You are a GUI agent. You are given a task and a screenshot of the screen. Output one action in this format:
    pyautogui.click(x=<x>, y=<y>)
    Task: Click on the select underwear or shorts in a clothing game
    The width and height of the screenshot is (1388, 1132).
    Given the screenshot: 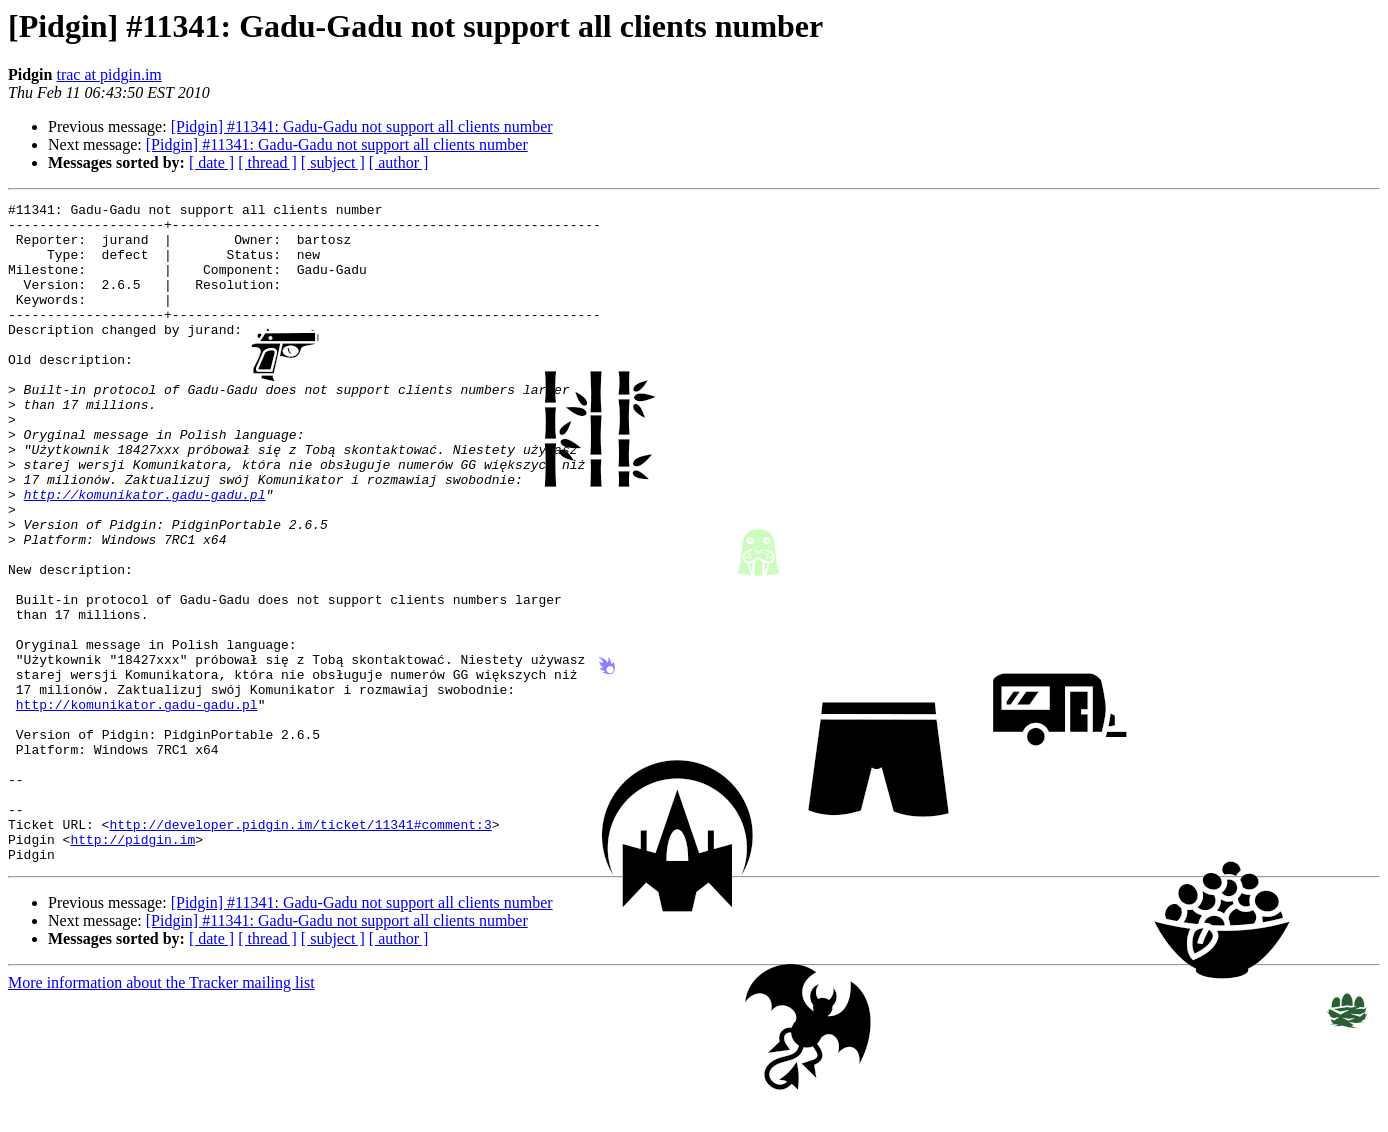 What is the action you would take?
    pyautogui.click(x=878, y=759)
    